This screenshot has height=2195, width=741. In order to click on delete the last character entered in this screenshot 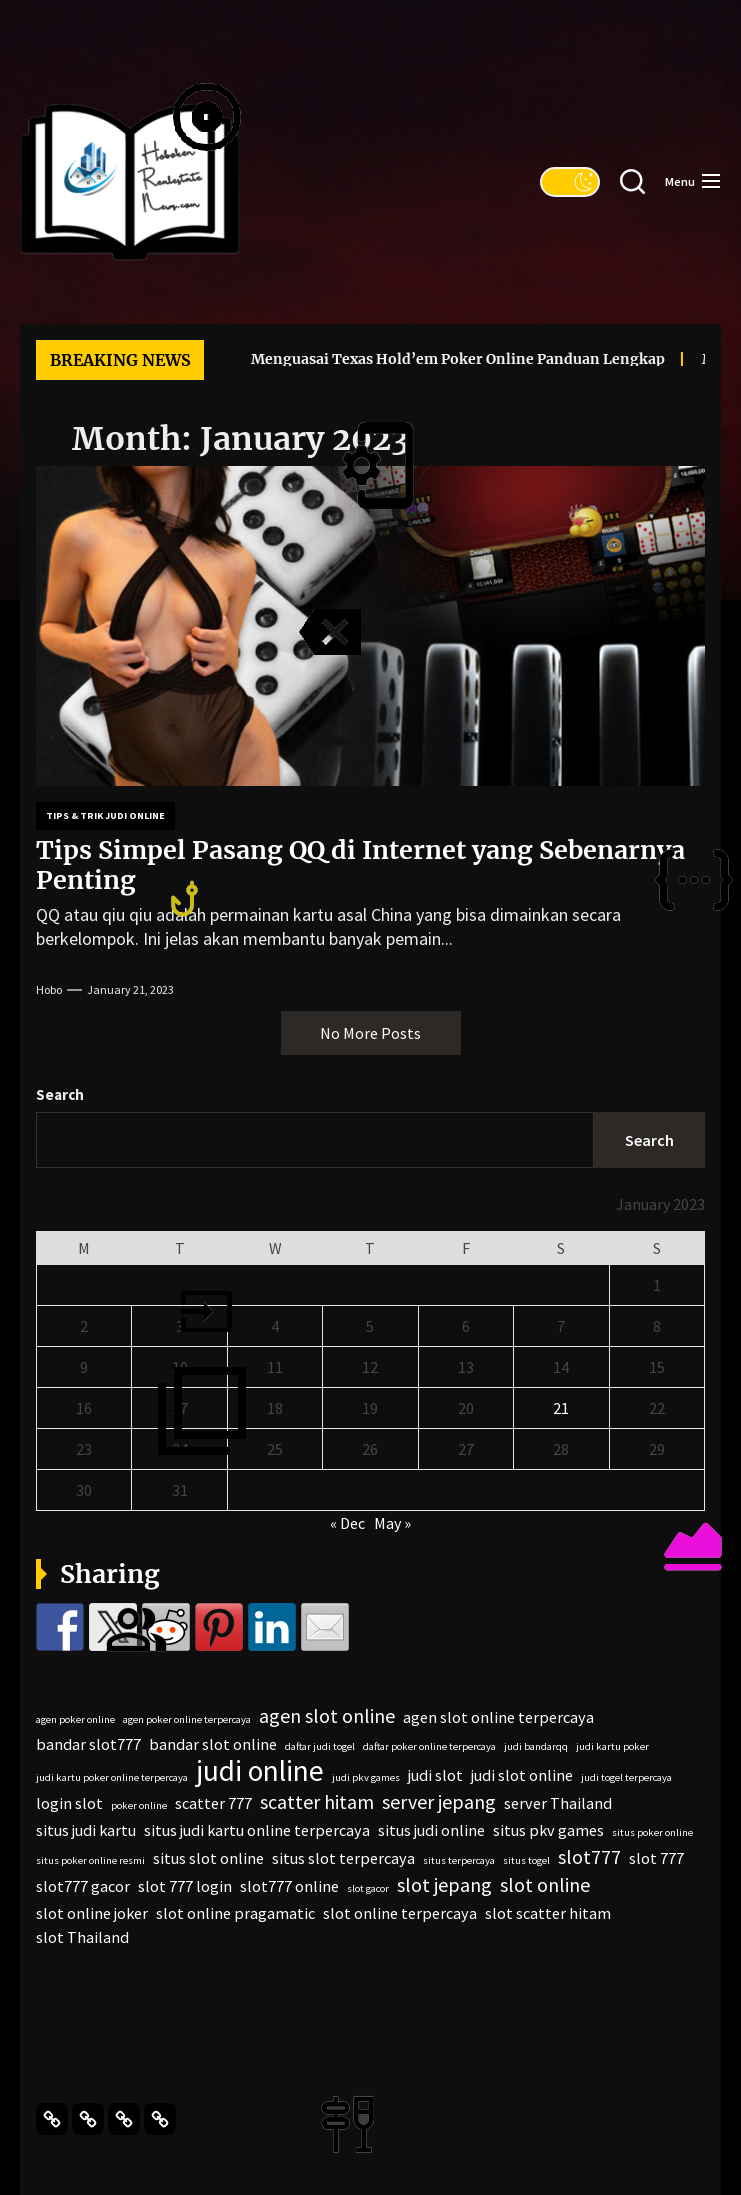, I will do `click(330, 632)`.